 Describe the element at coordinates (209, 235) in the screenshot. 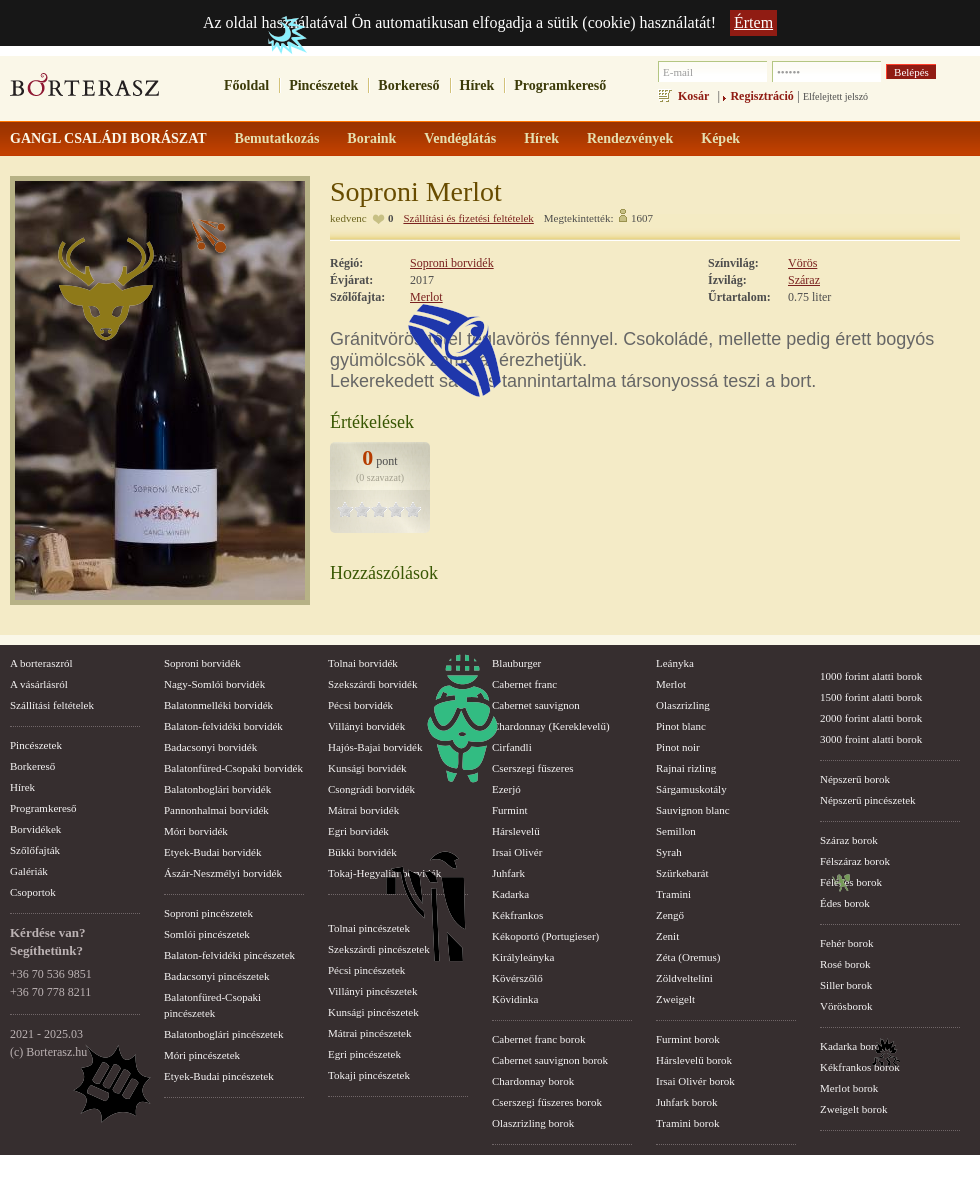

I see `launch projectiles or balls` at that location.